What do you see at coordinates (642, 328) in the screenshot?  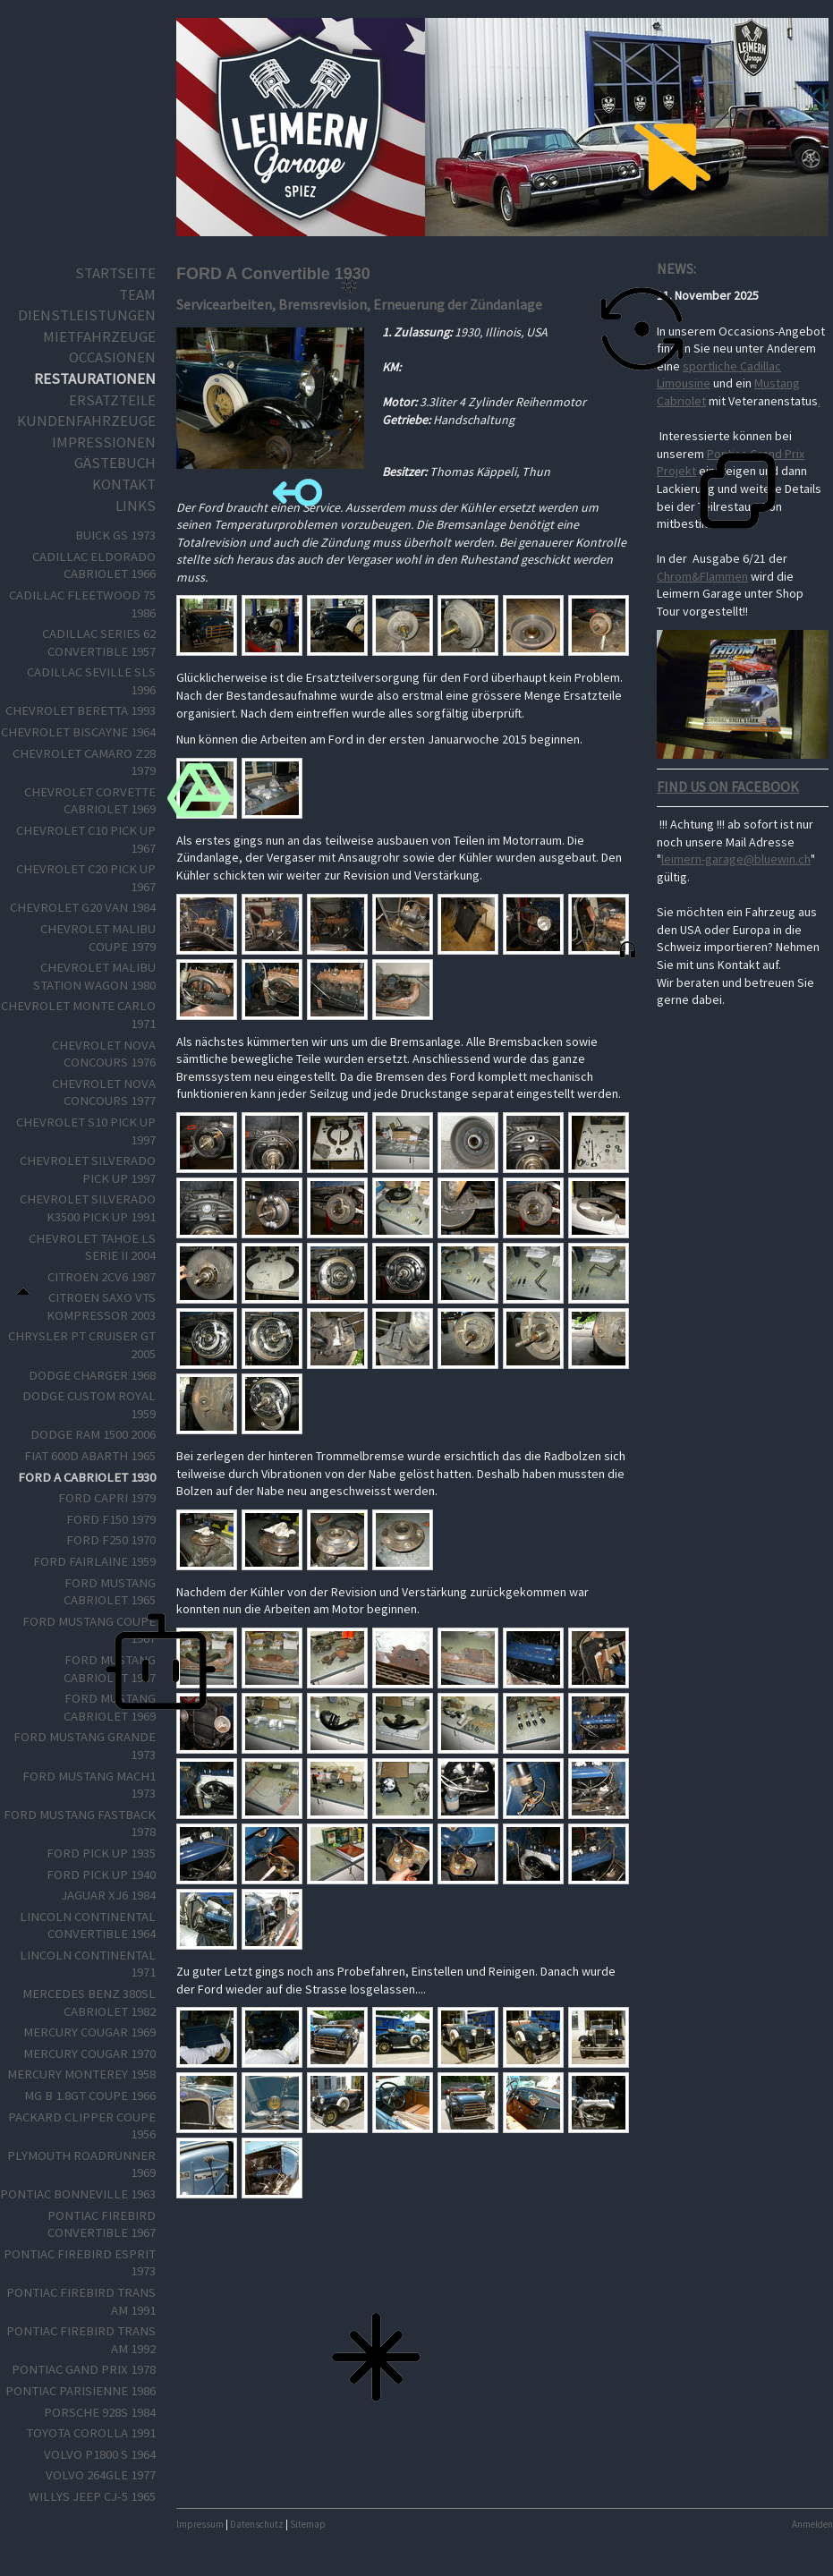 I see `reopen a previously closed issue` at bounding box center [642, 328].